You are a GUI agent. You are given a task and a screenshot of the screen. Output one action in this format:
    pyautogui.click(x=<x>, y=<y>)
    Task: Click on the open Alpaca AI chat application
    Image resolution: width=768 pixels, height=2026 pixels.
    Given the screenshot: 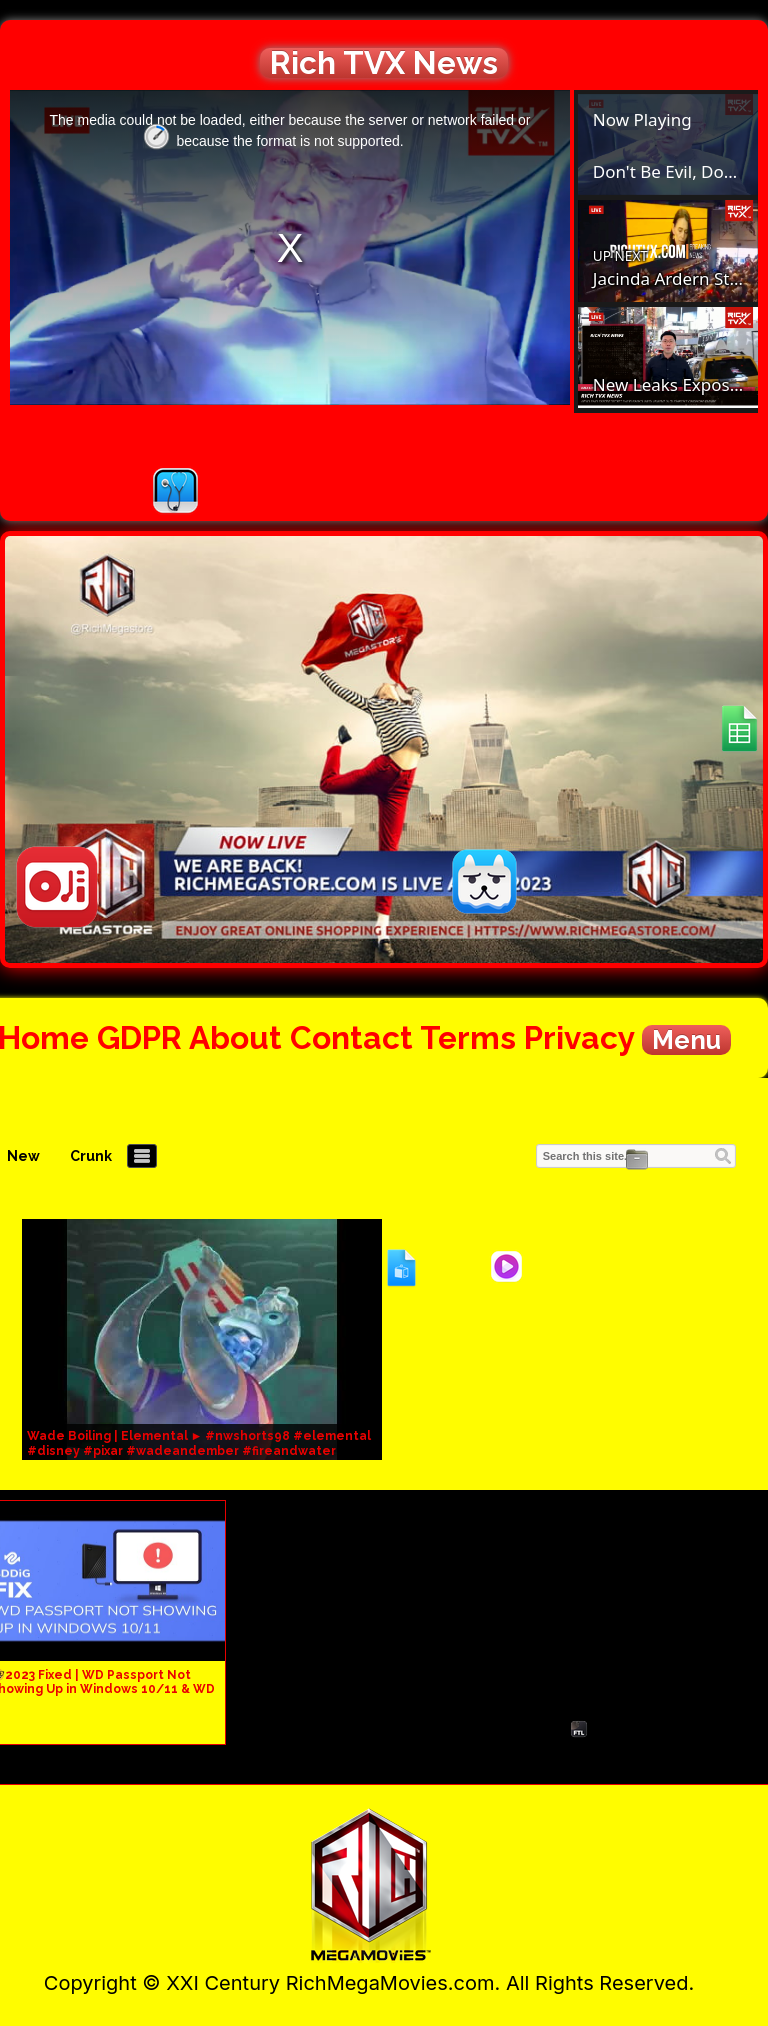 What is the action you would take?
    pyautogui.click(x=484, y=881)
    